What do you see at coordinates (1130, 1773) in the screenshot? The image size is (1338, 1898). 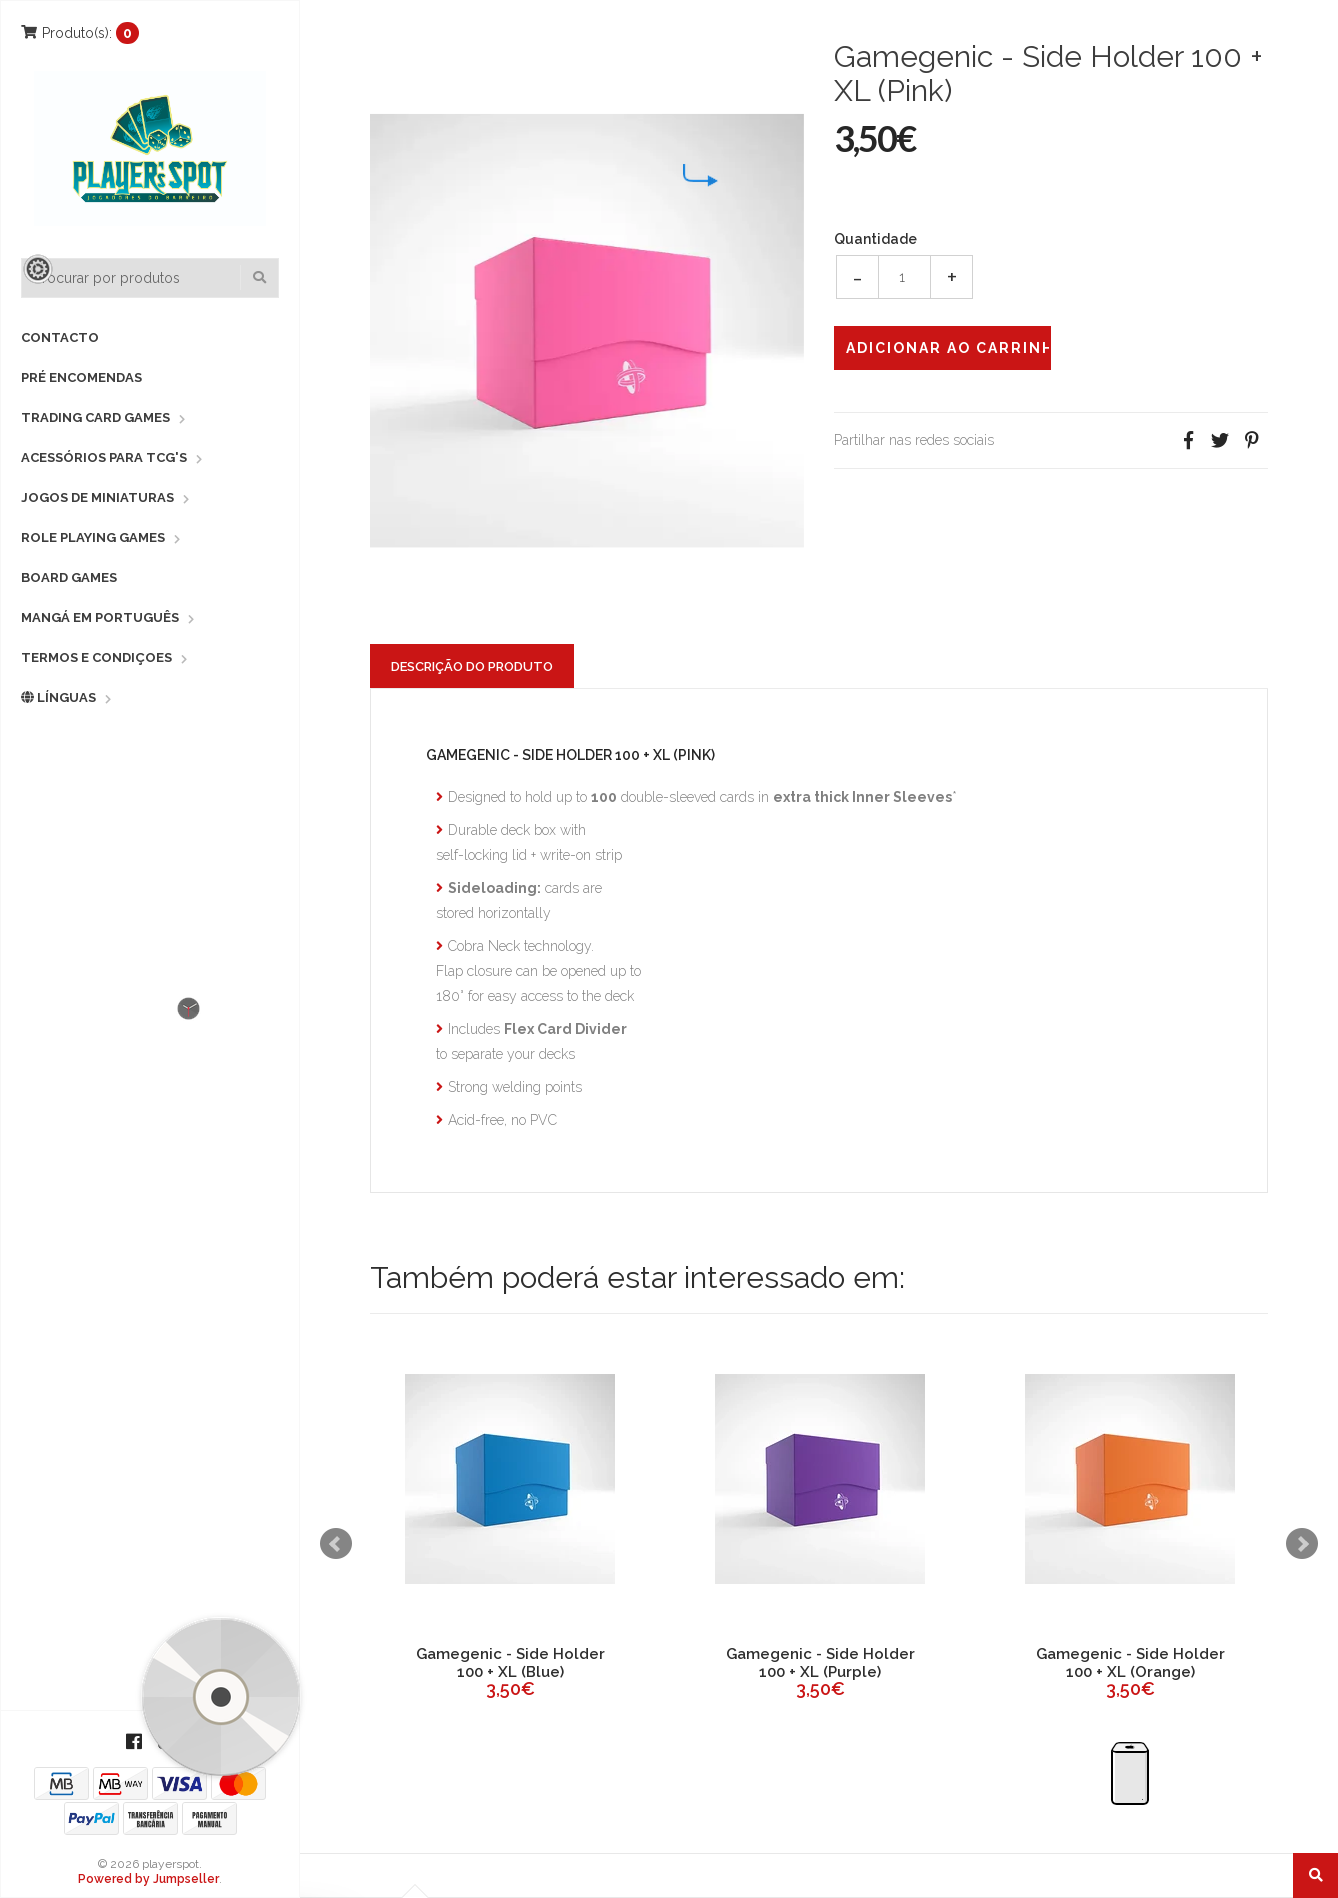 I see `access airport extreme router settings` at bounding box center [1130, 1773].